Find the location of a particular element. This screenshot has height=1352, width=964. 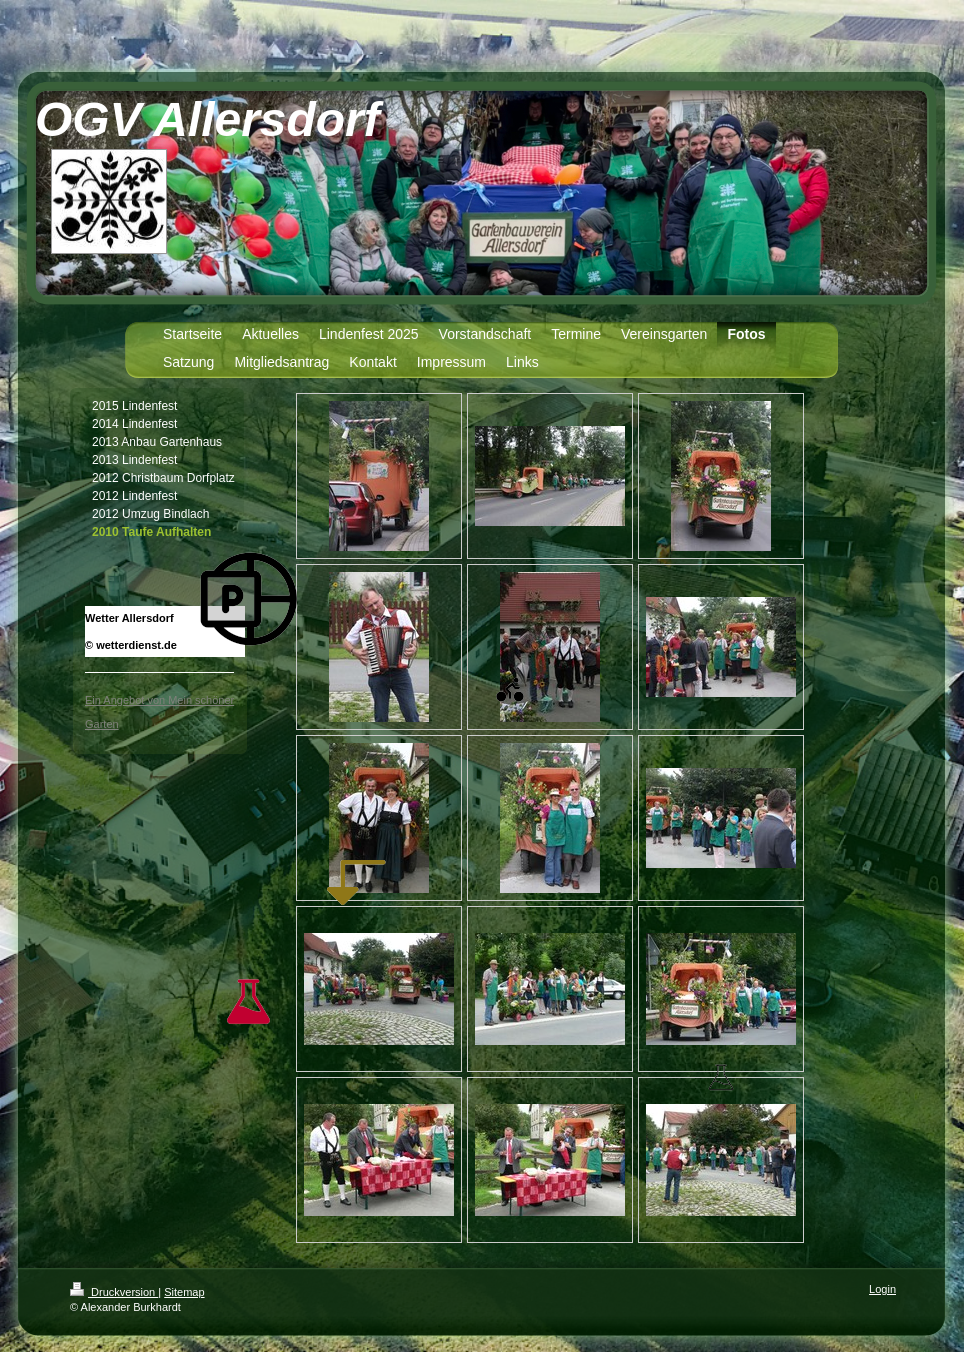

access lab or experimental features is located at coordinates (721, 1078).